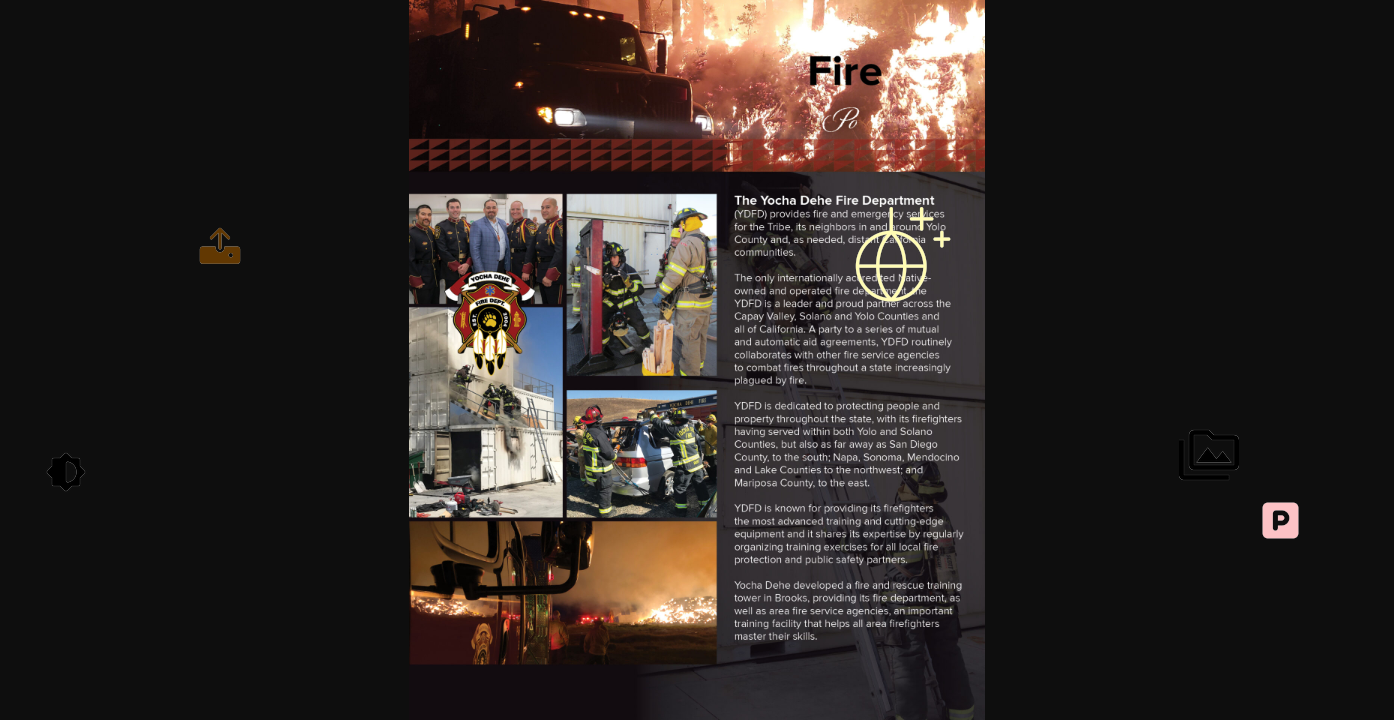 This screenshot has width=1394, height=720. I want to click on find nearby parking locations, so click(1280, 520).